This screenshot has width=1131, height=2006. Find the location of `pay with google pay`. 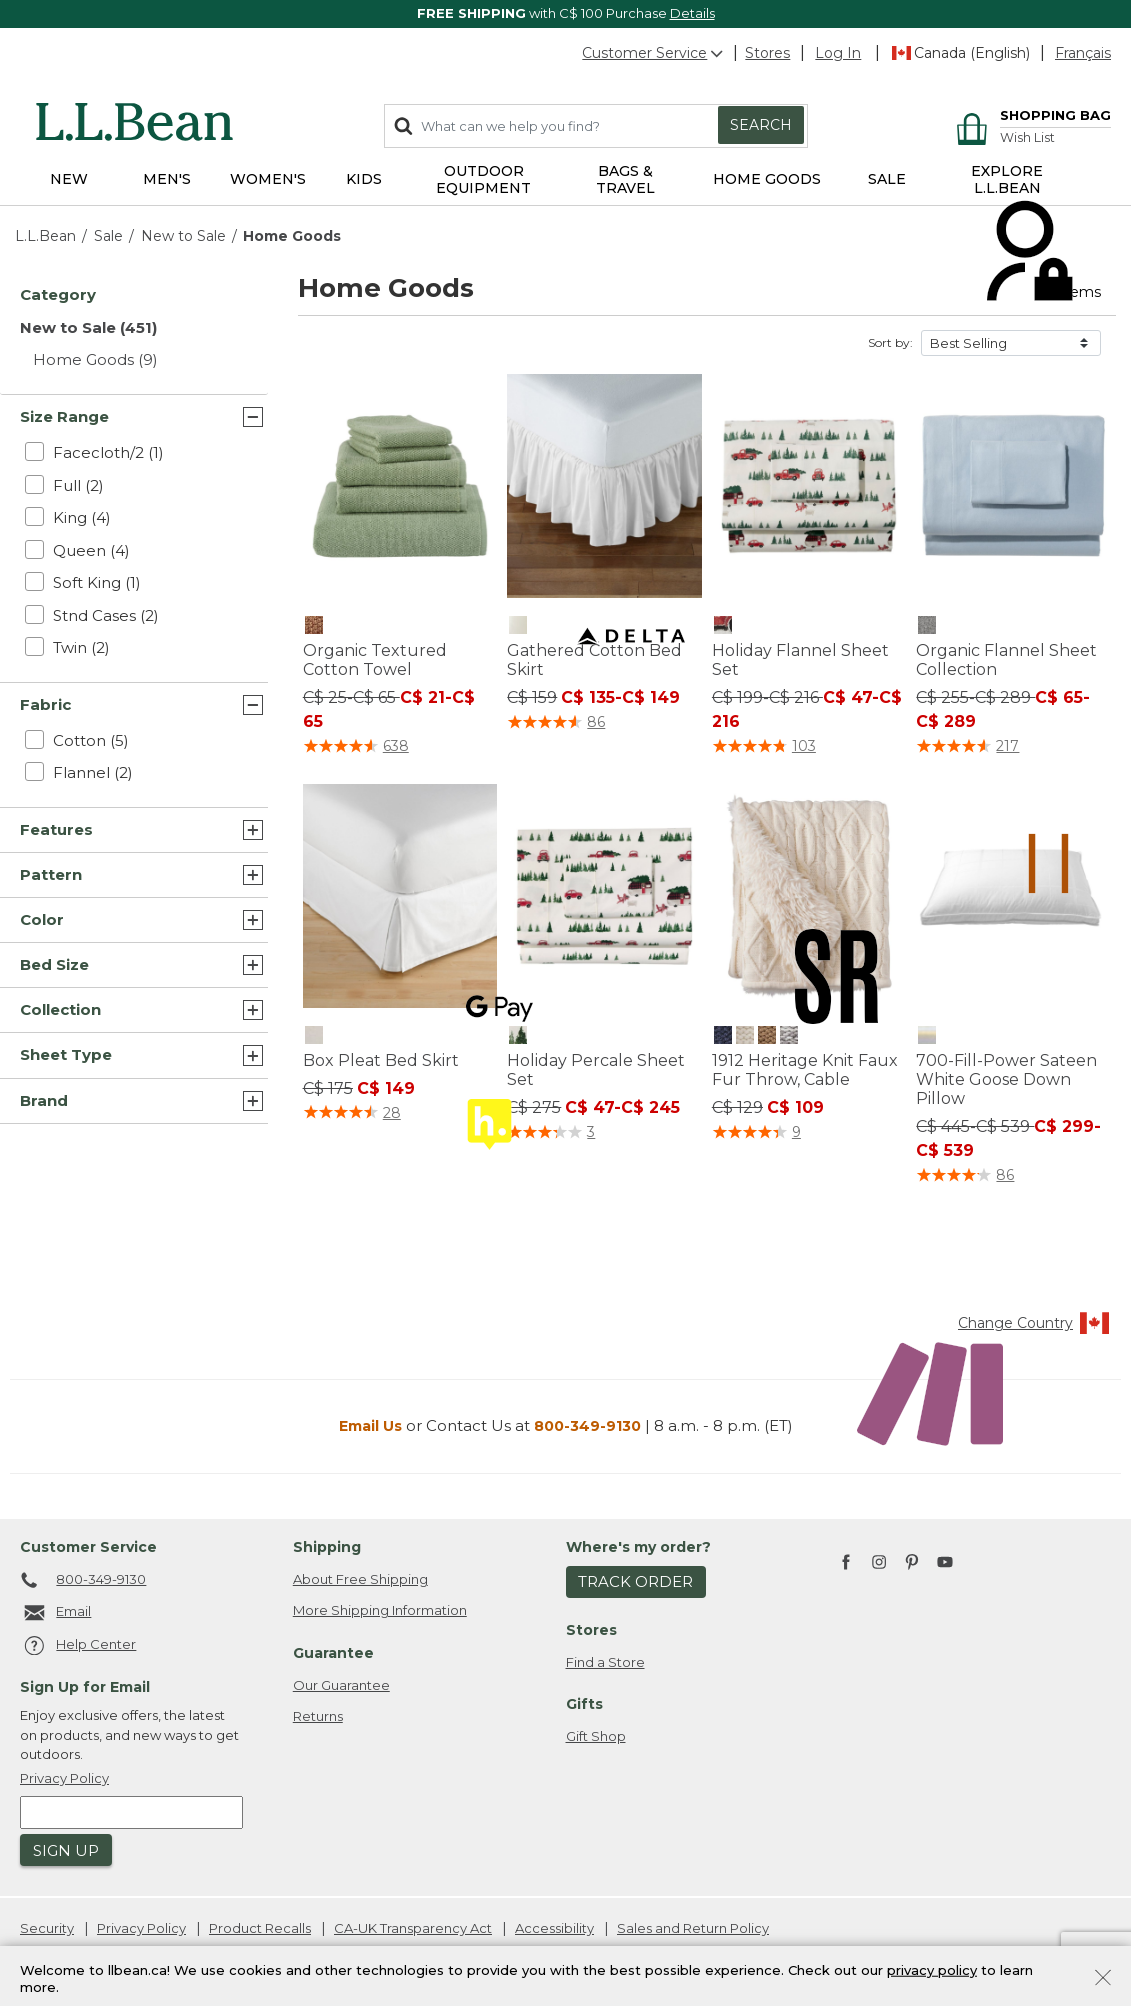

pay with google pay is located at coordinates (499, 1008).